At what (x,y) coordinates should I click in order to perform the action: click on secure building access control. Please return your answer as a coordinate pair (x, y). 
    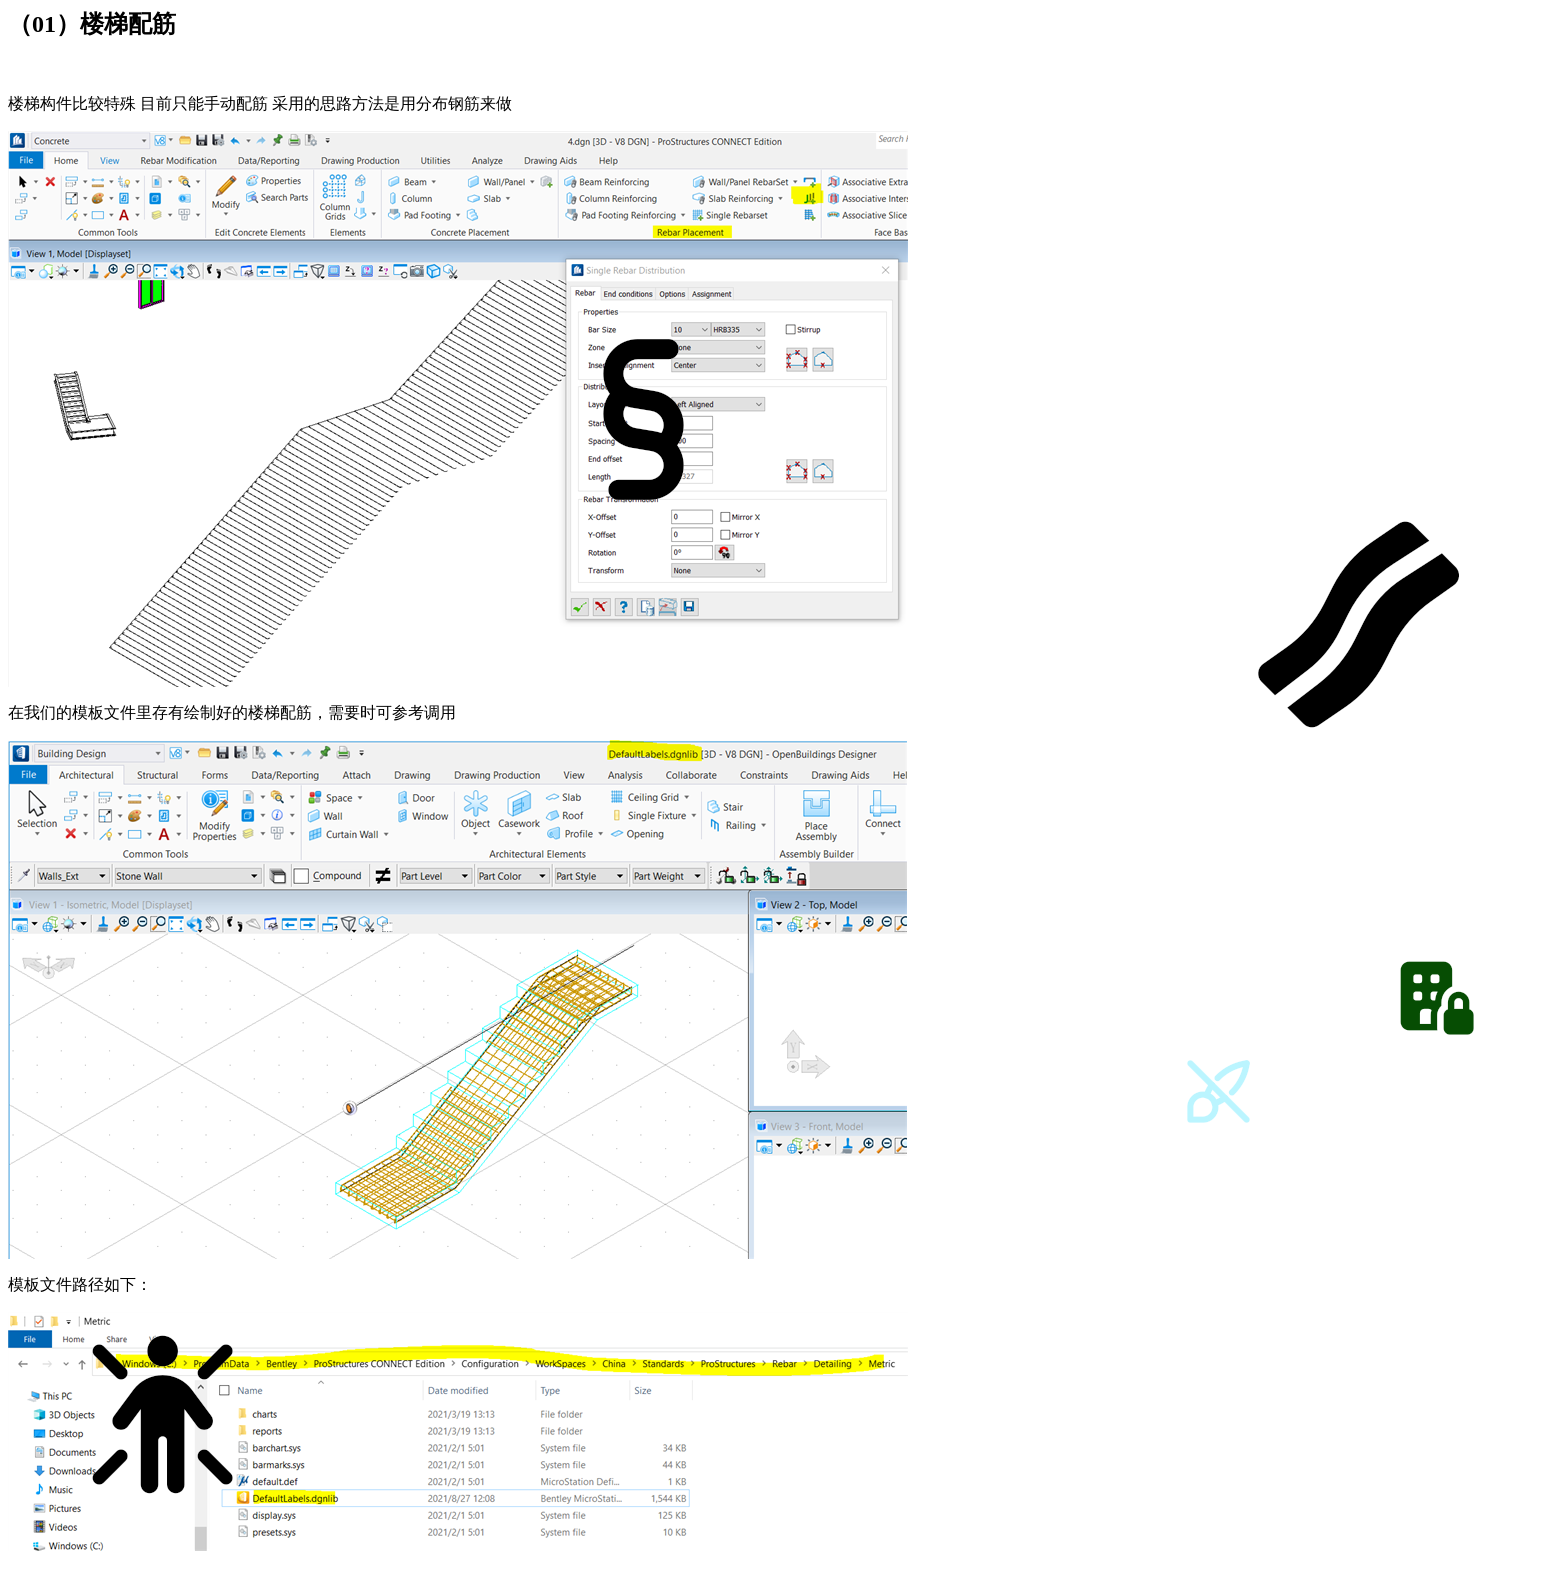
    Looking at the image, I should click on (1435, 996).